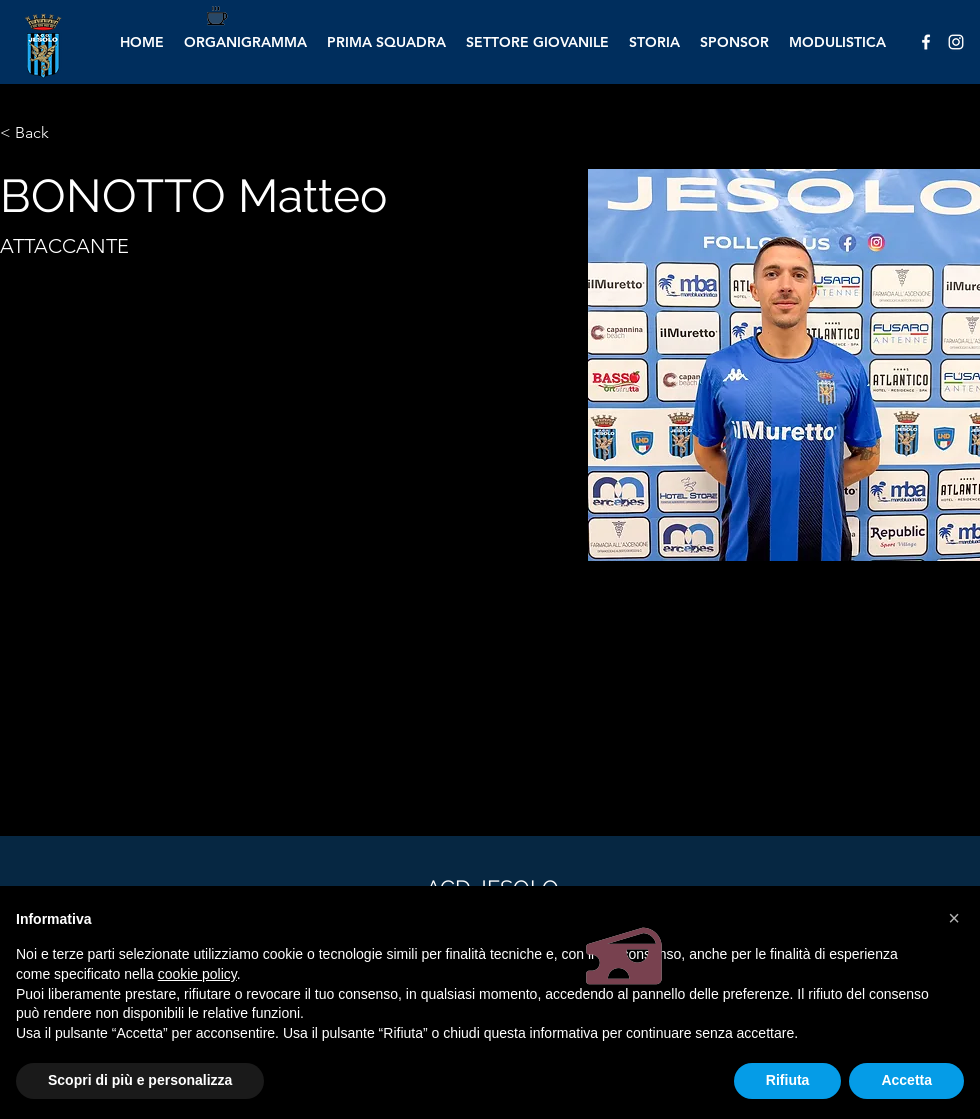 This screenshot has height=1119, width=980. What do you see at coordinates (216, 16) in the screenshot?
I see `find nearby coffee shops or cafés` at bounding box center [216, 16].